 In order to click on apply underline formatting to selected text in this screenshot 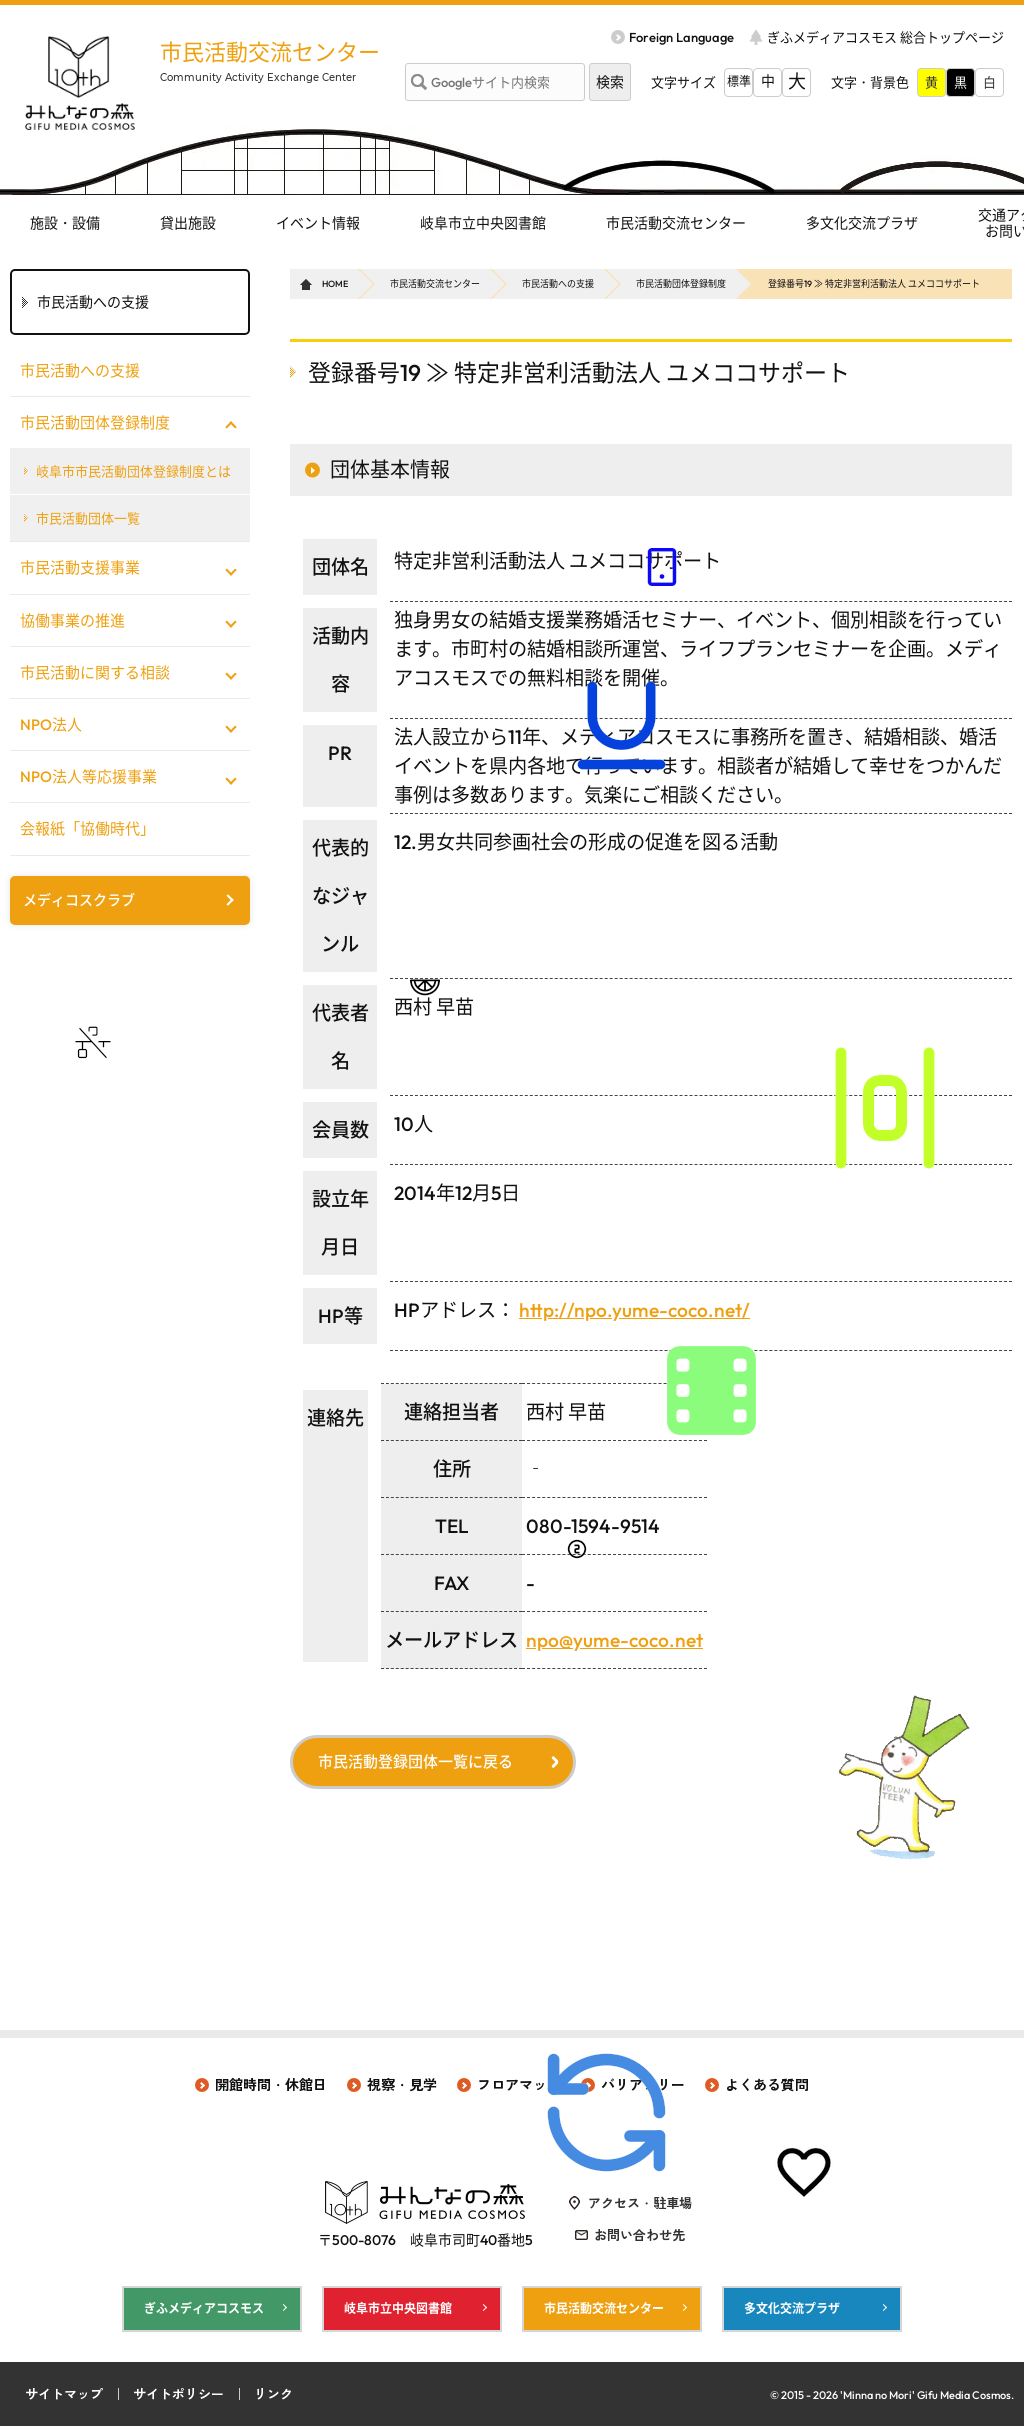, I will do `click(621, 725)`.